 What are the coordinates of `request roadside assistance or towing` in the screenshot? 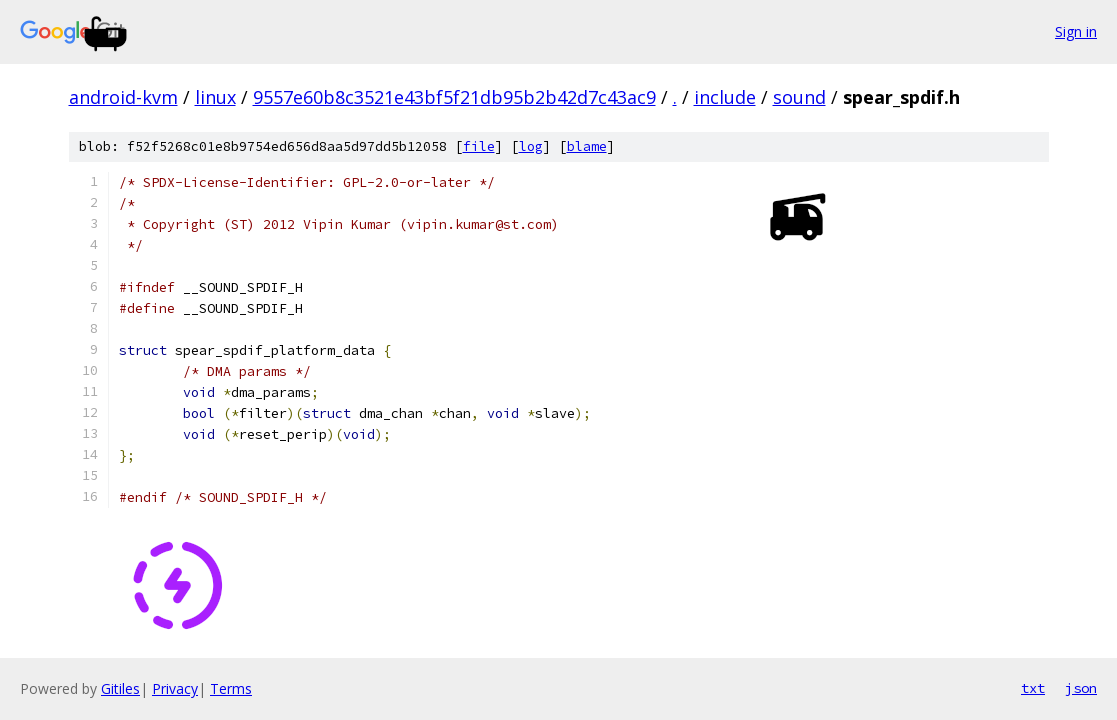 It's located at (796, 219).